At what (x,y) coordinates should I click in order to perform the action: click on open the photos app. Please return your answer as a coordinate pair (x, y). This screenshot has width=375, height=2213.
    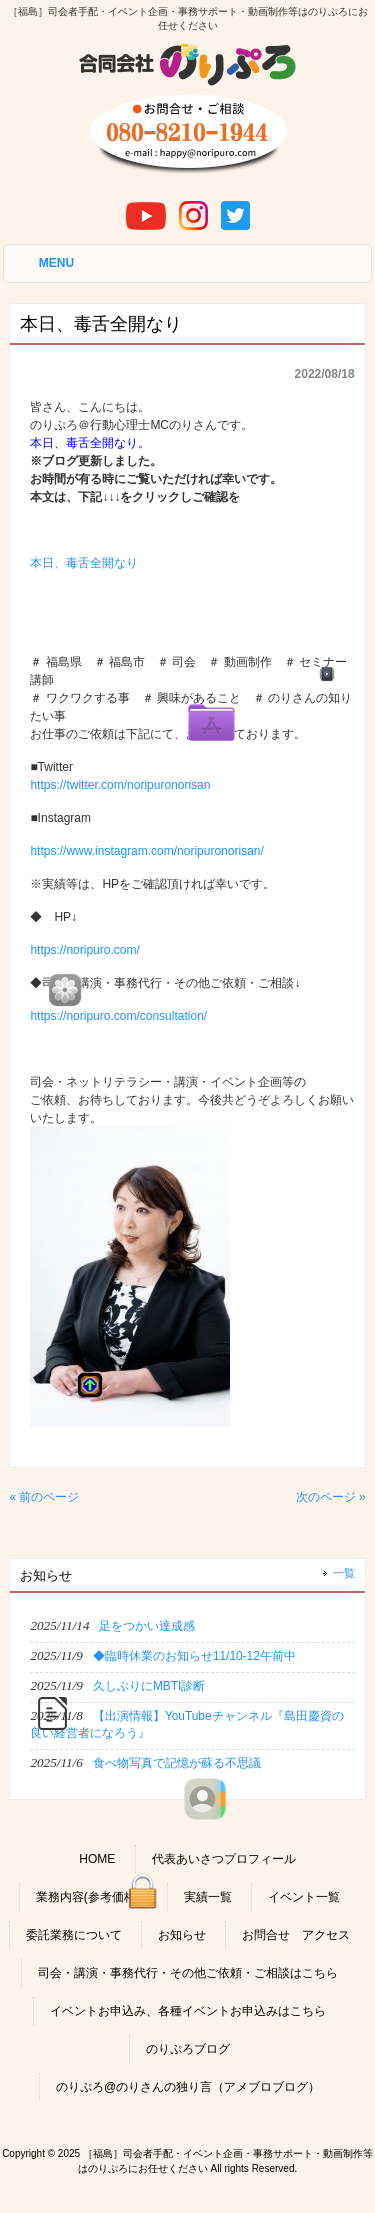
    Looking at the image, I should click on (65, 990).